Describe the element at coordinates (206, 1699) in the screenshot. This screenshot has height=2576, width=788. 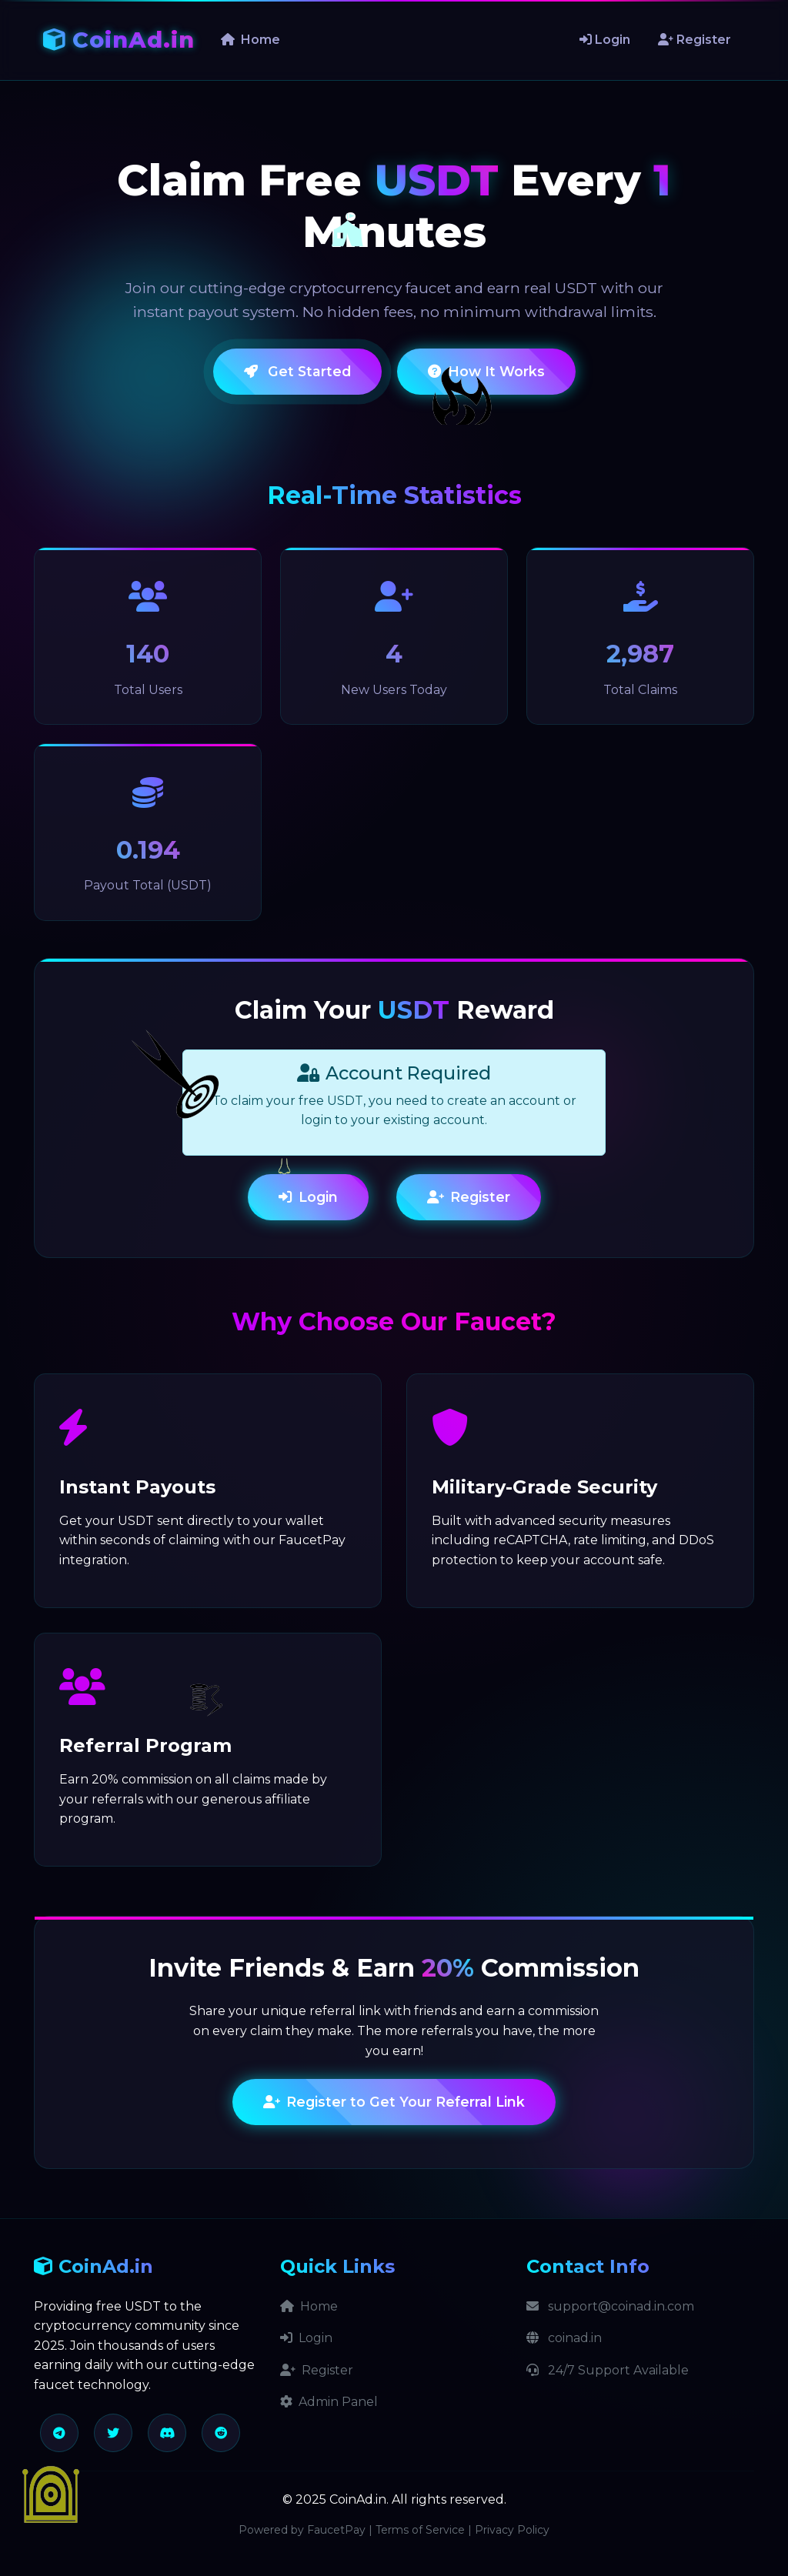
I see `access sewing or crafting tools` at that location.